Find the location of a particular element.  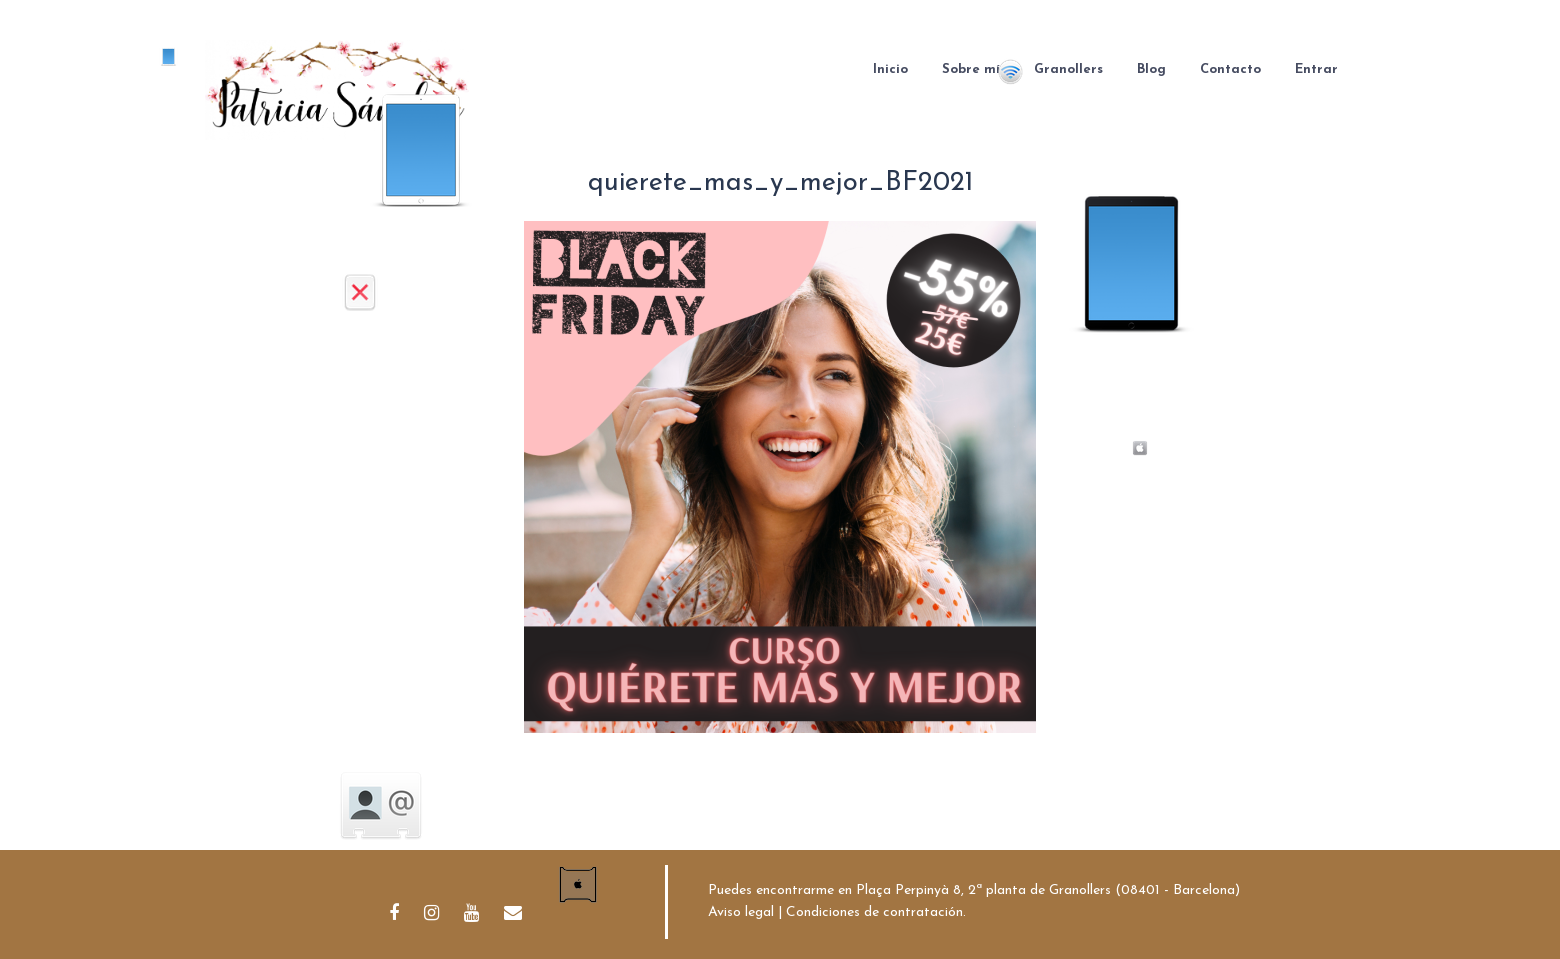

iPad device icon for system identification is located at coordinates (421, 151).